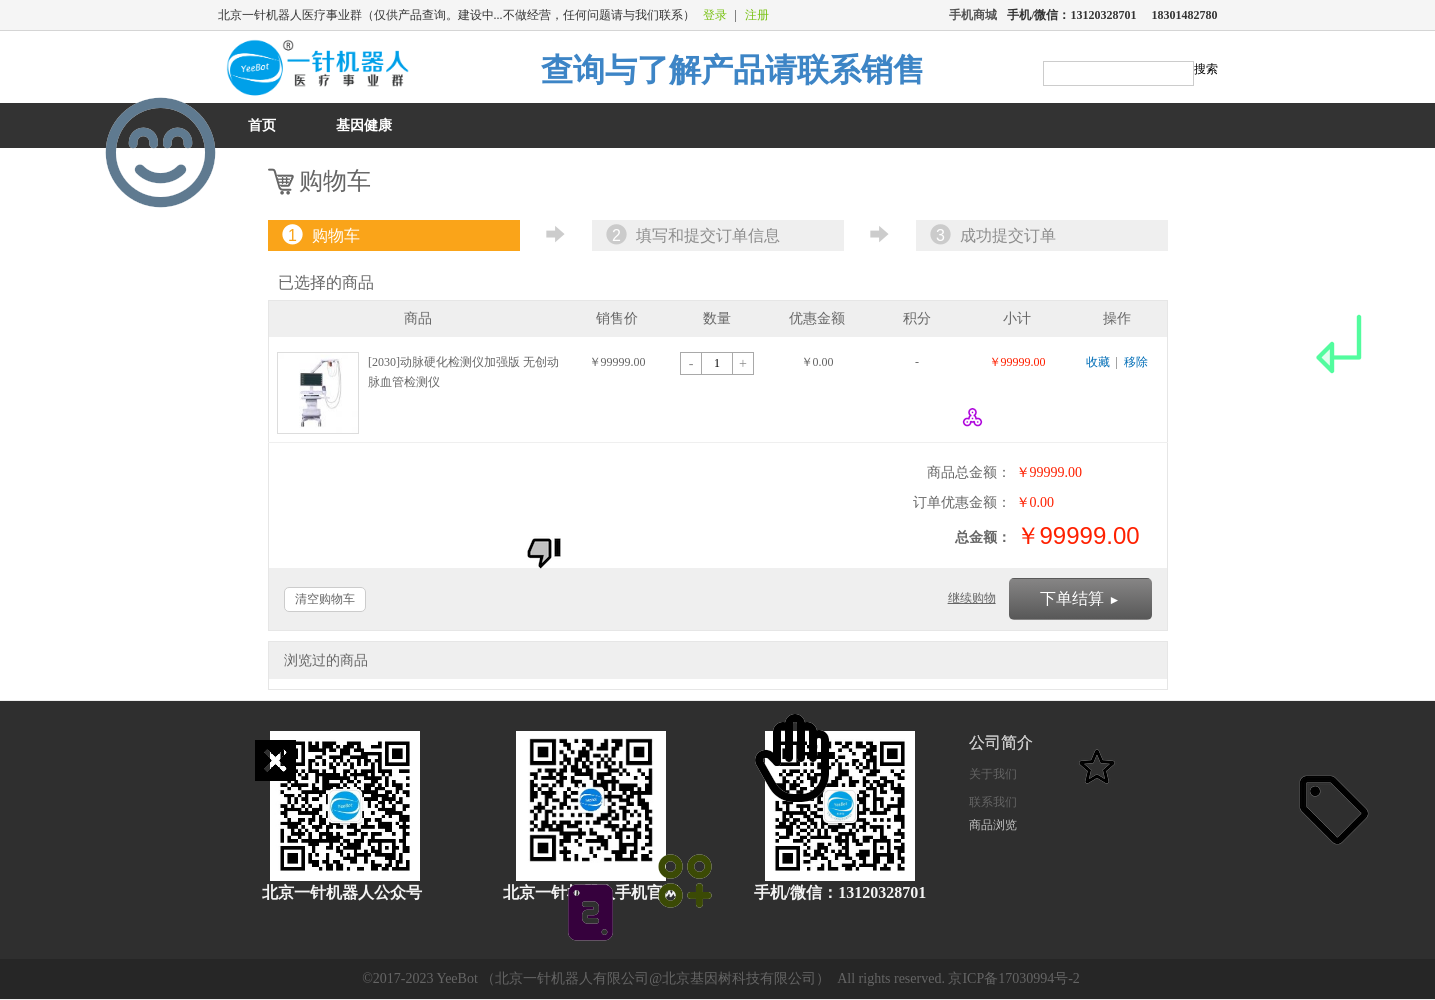  Describe the element at coordinates (1341, 344) in the screenshot. I see `return to previous line or entry` at that location.